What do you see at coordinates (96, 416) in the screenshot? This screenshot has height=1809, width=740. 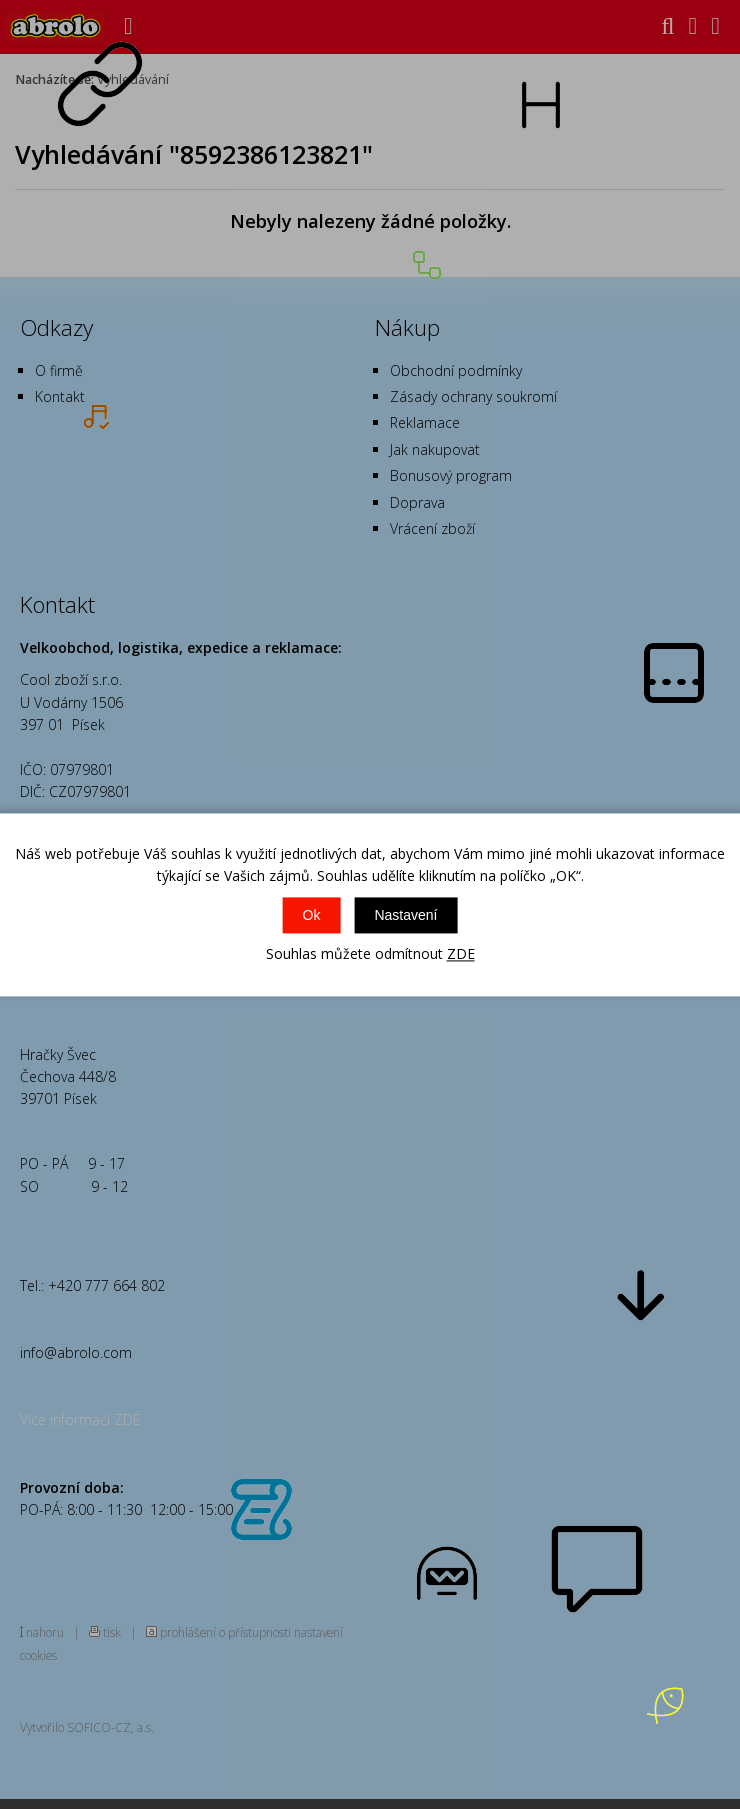 I see `song or track successfully added to library` at bounding box center [96, 416].